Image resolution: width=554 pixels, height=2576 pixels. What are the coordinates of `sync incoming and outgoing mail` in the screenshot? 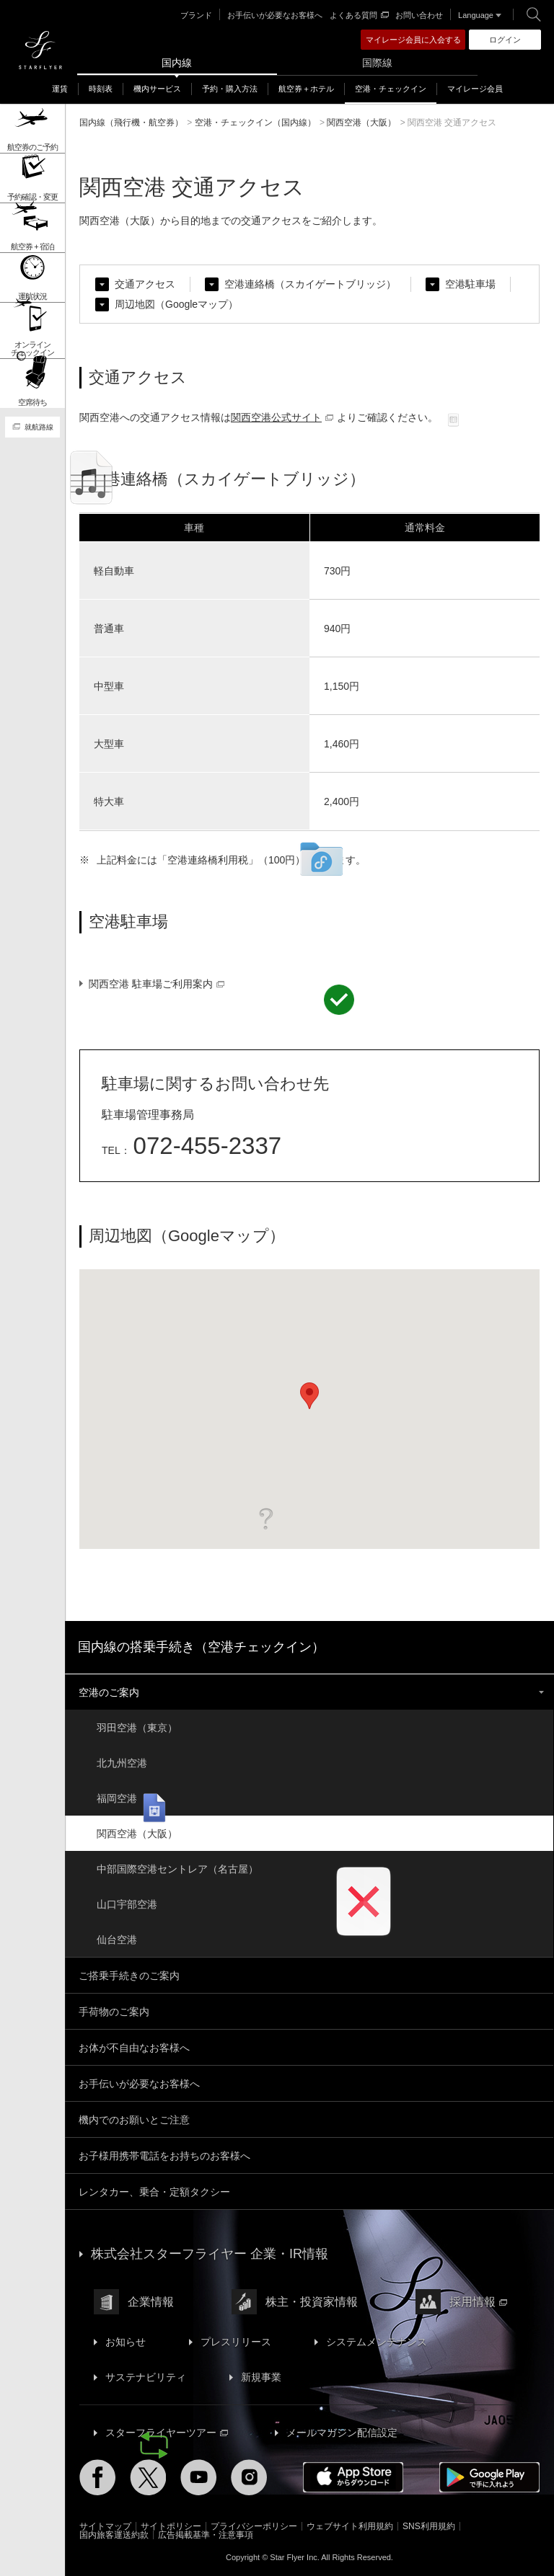 It's located at (154, 2445).